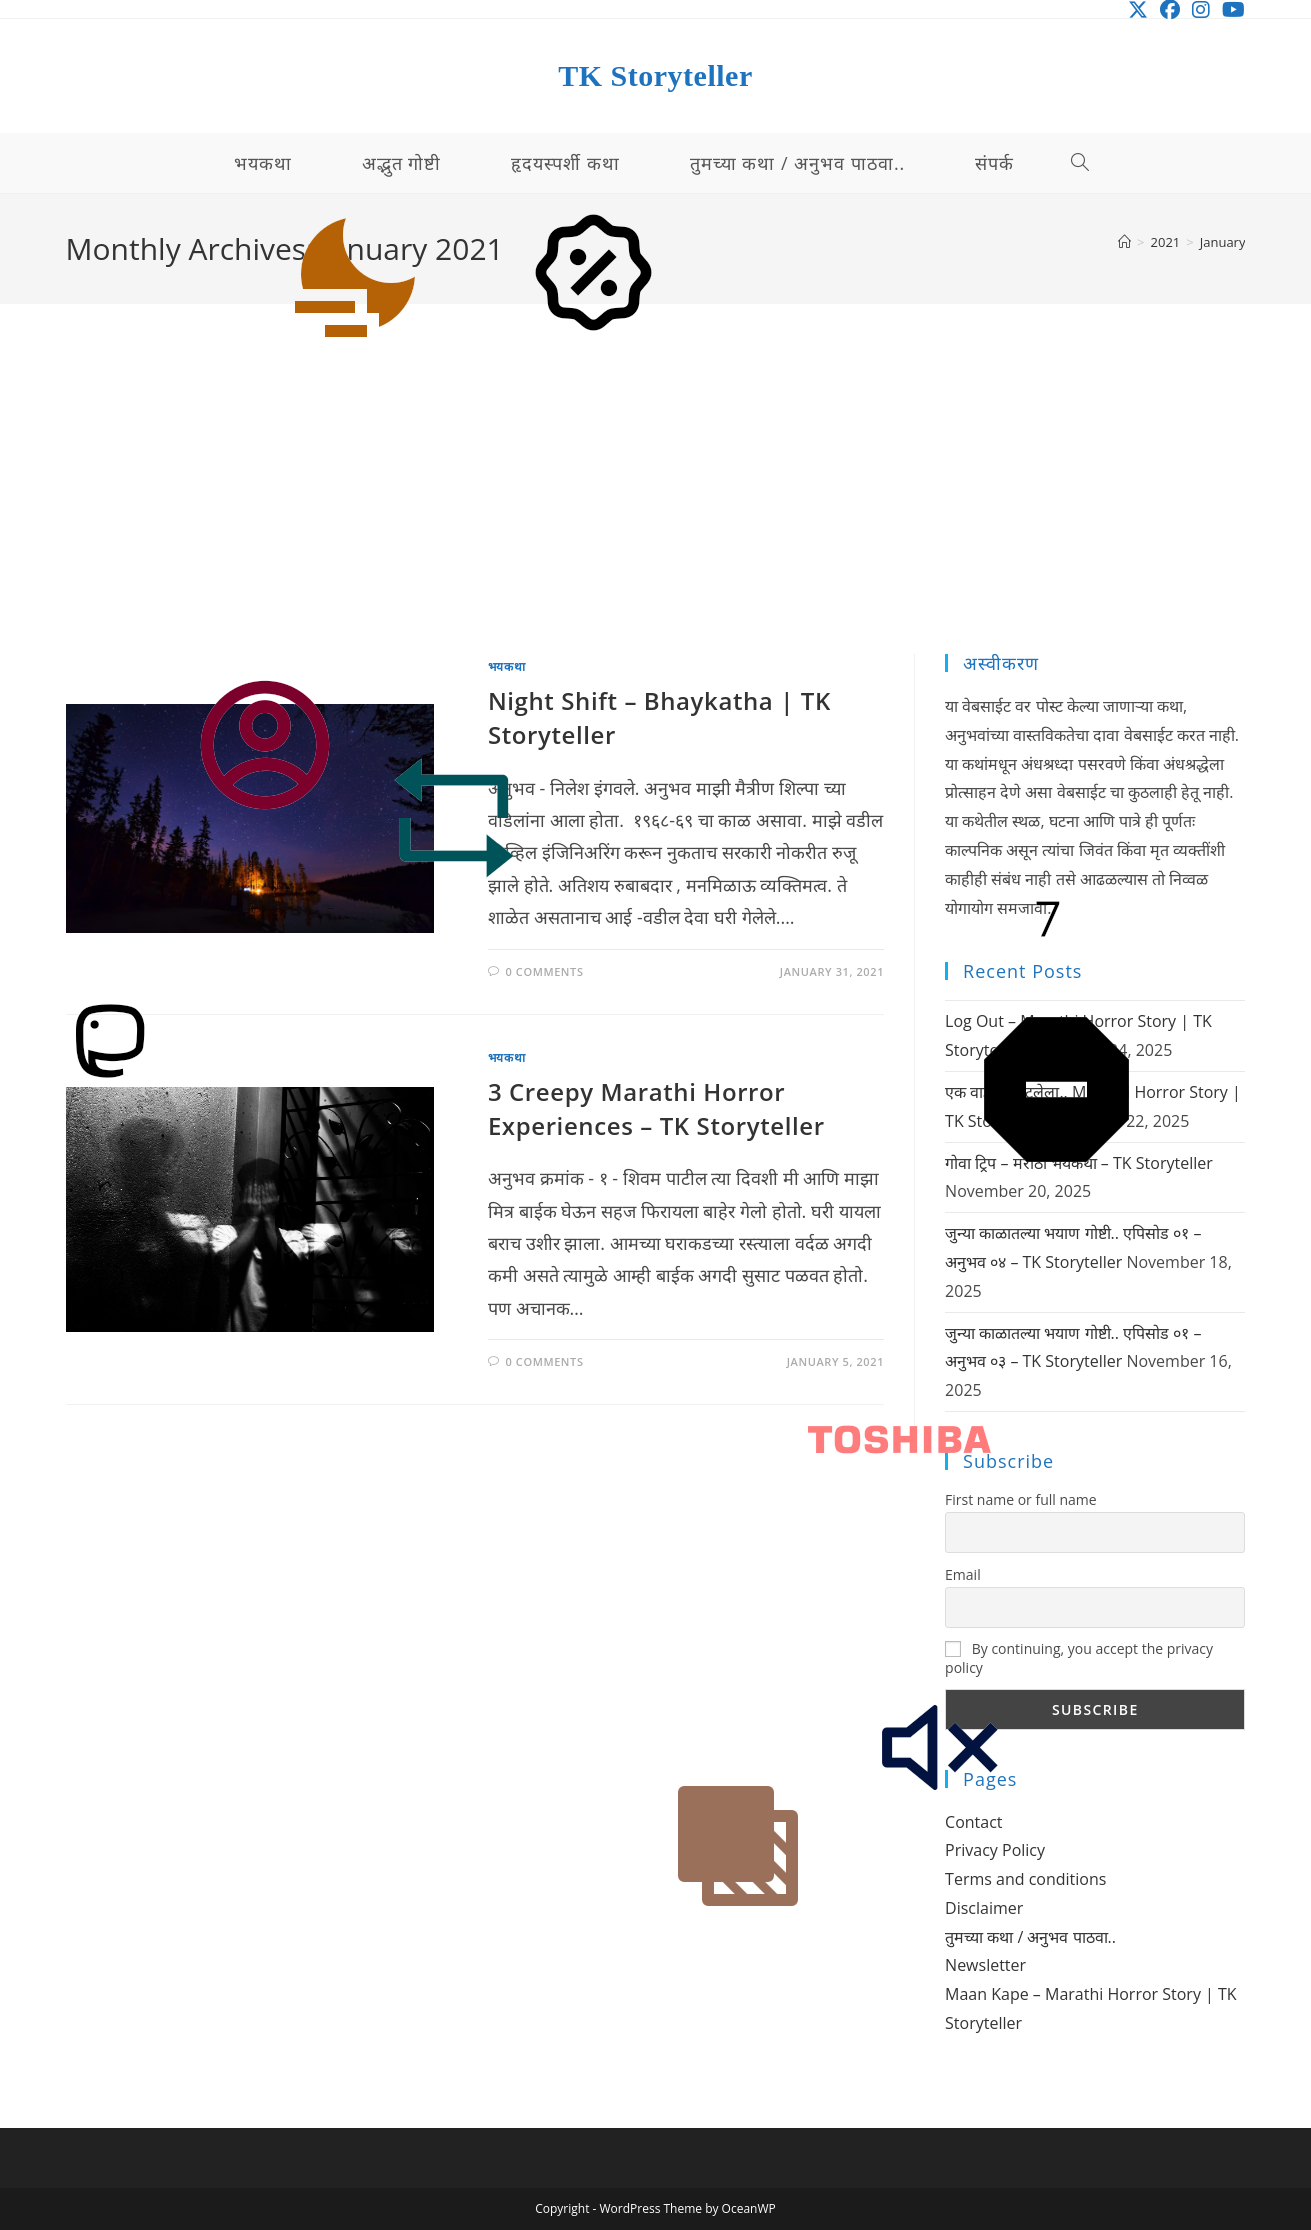 The height and width of the screenshot is (2230, 1311). I want to click on indicates spam or blocked content, so click(1056, 1089).